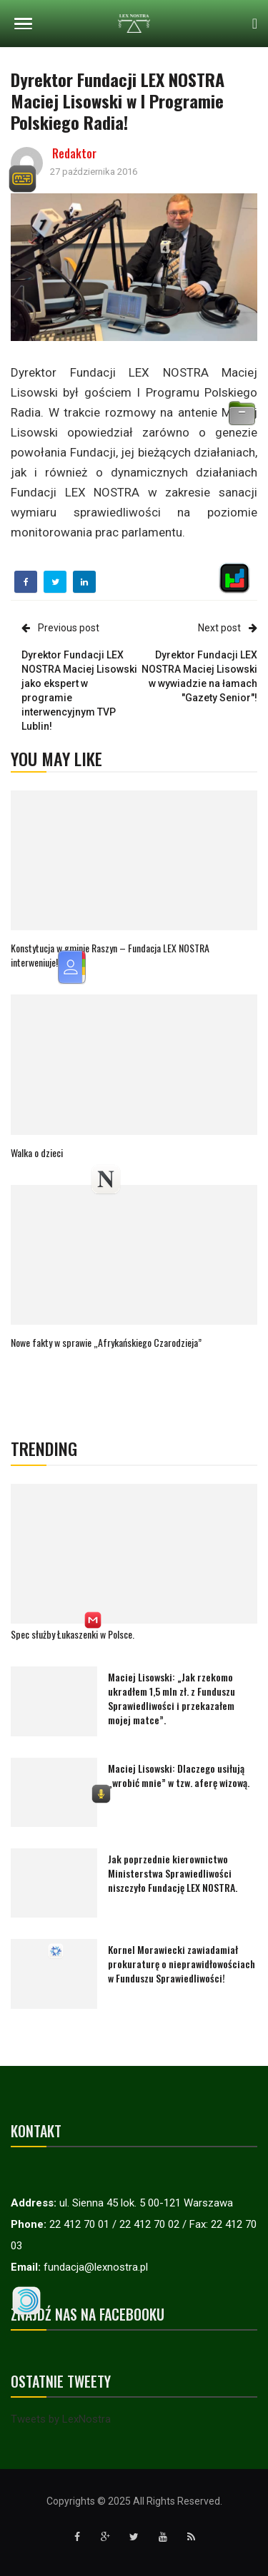  Describe the element at coordinates (106, 1179) in the screenshot. I see `open notion app` at that location.